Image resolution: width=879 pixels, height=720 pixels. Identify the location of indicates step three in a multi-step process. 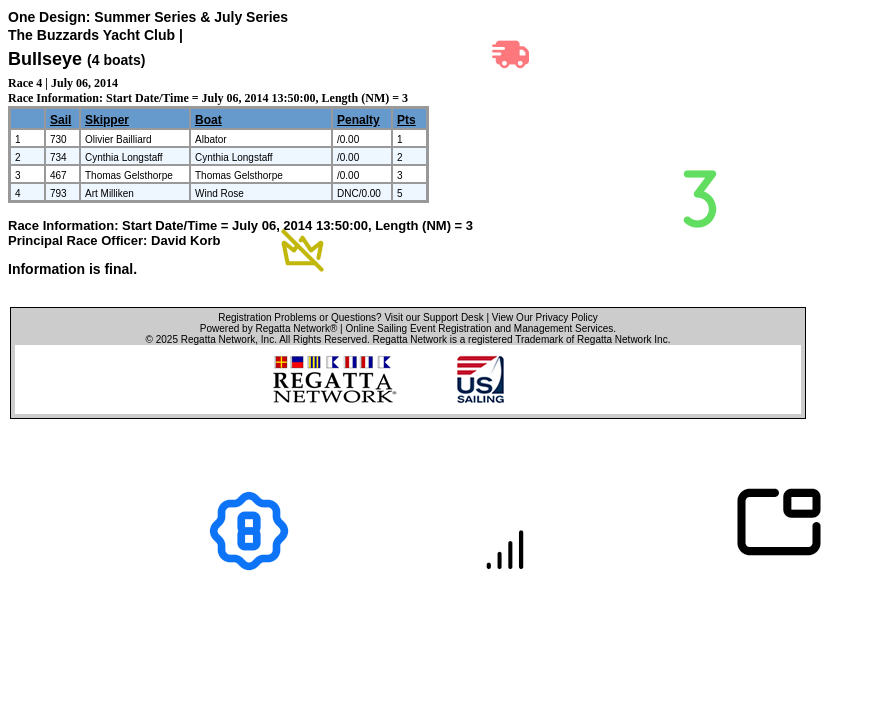
(700, 199).